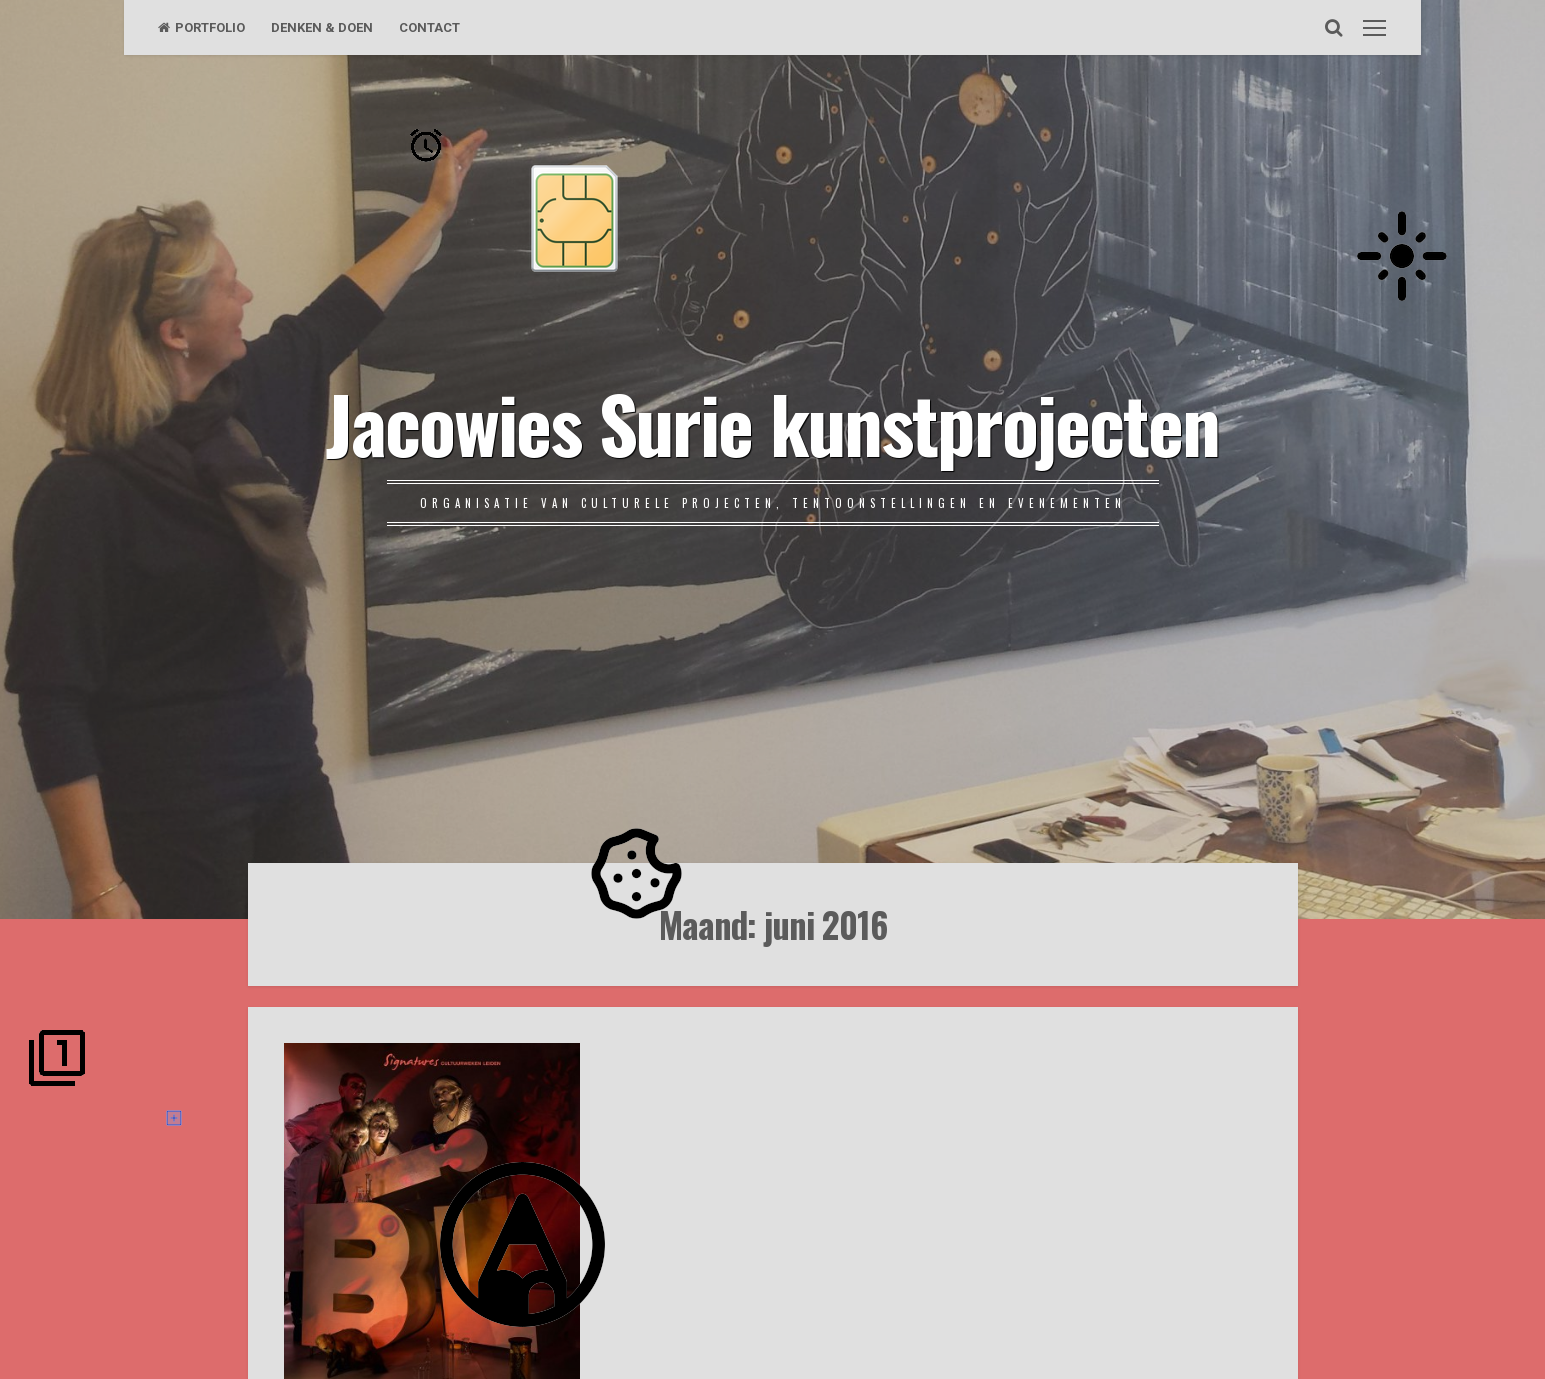  What do you see at coordinates (1402, 256) in the screenshot?
I see `adjust screen brightness` at bounding box center [1402, 256].